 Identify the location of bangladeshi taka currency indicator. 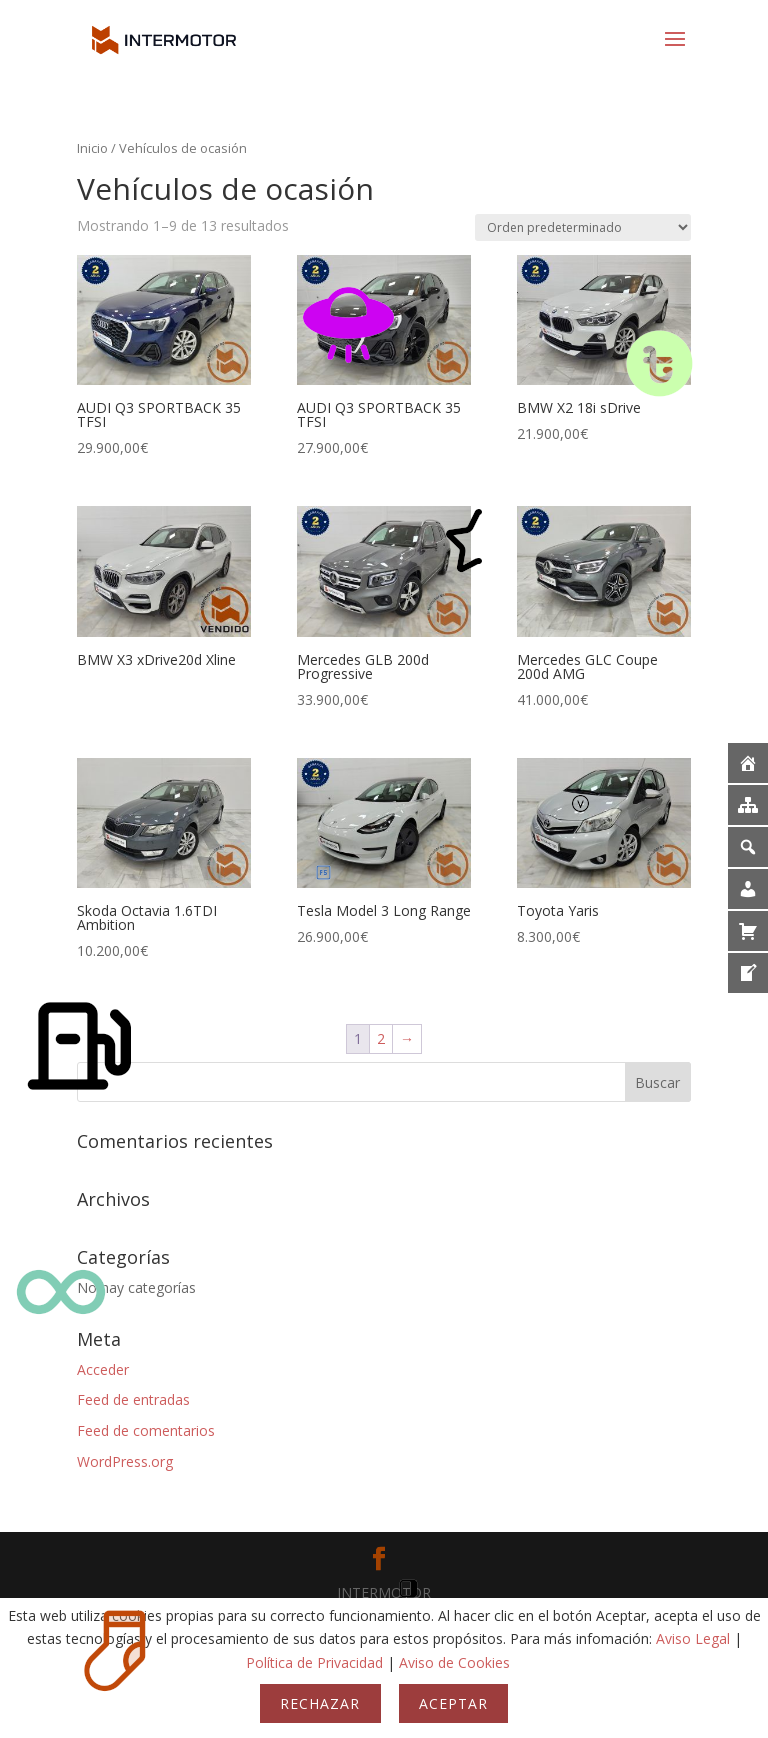
(659, 363).